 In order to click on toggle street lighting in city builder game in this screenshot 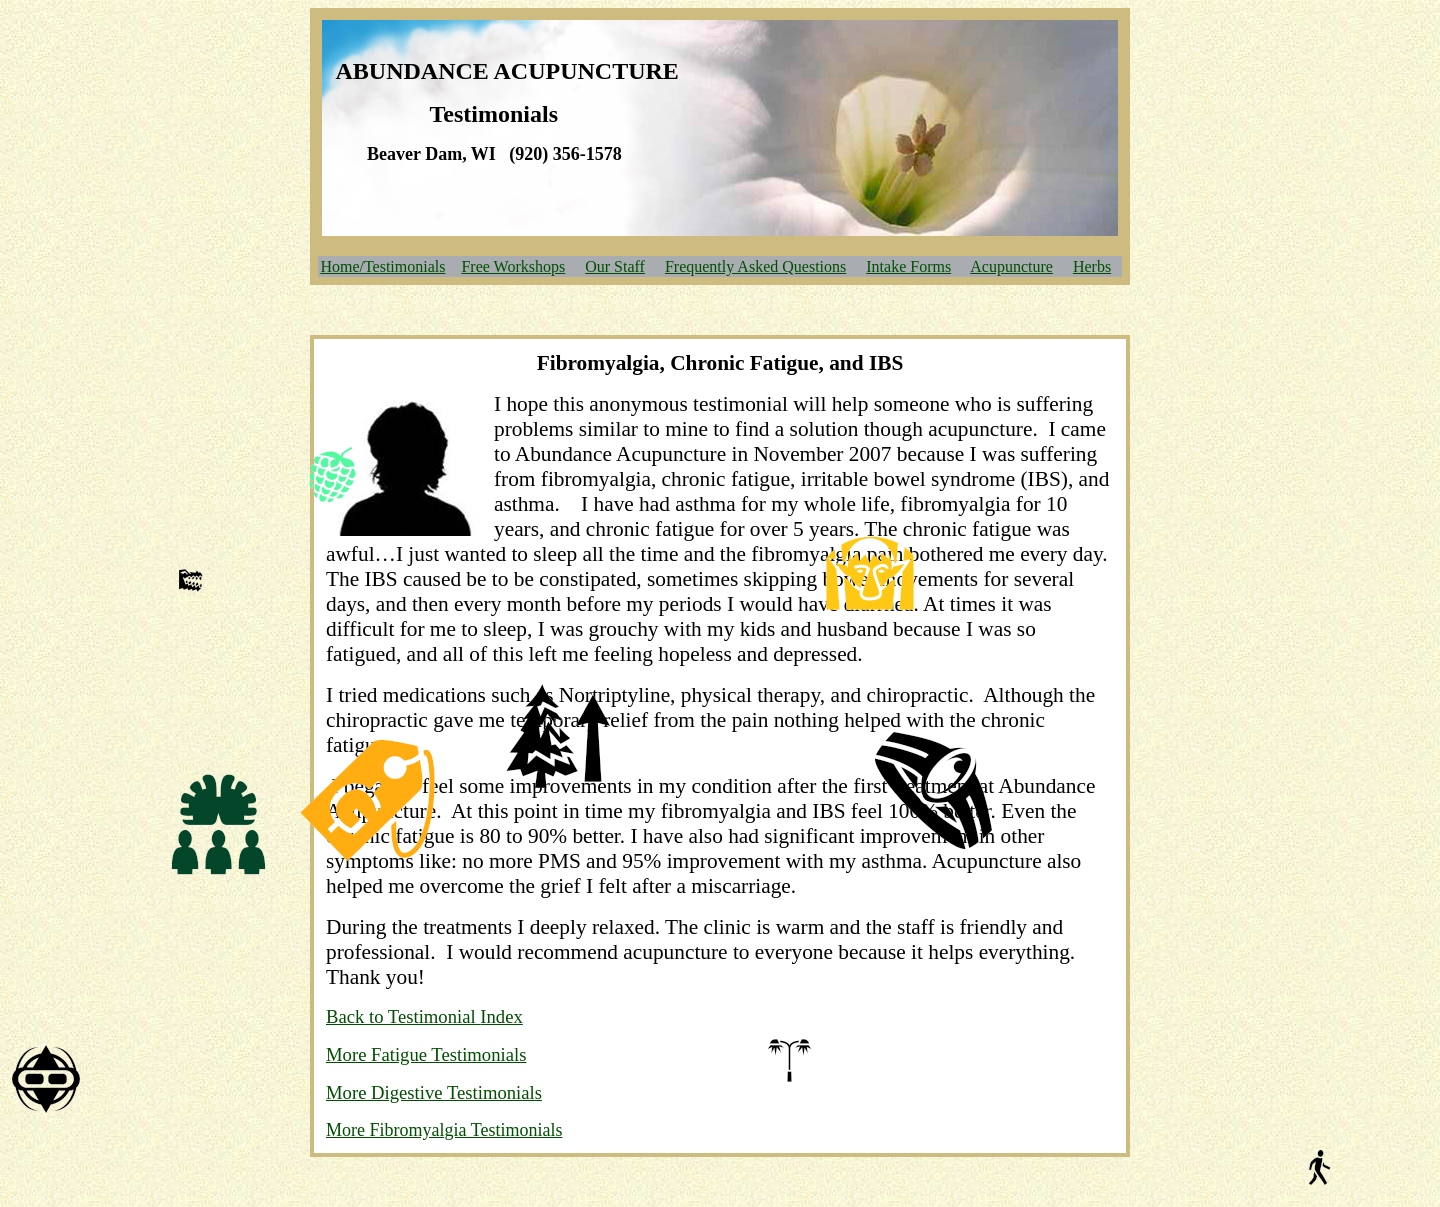, I will do `click(789, 1060)`.